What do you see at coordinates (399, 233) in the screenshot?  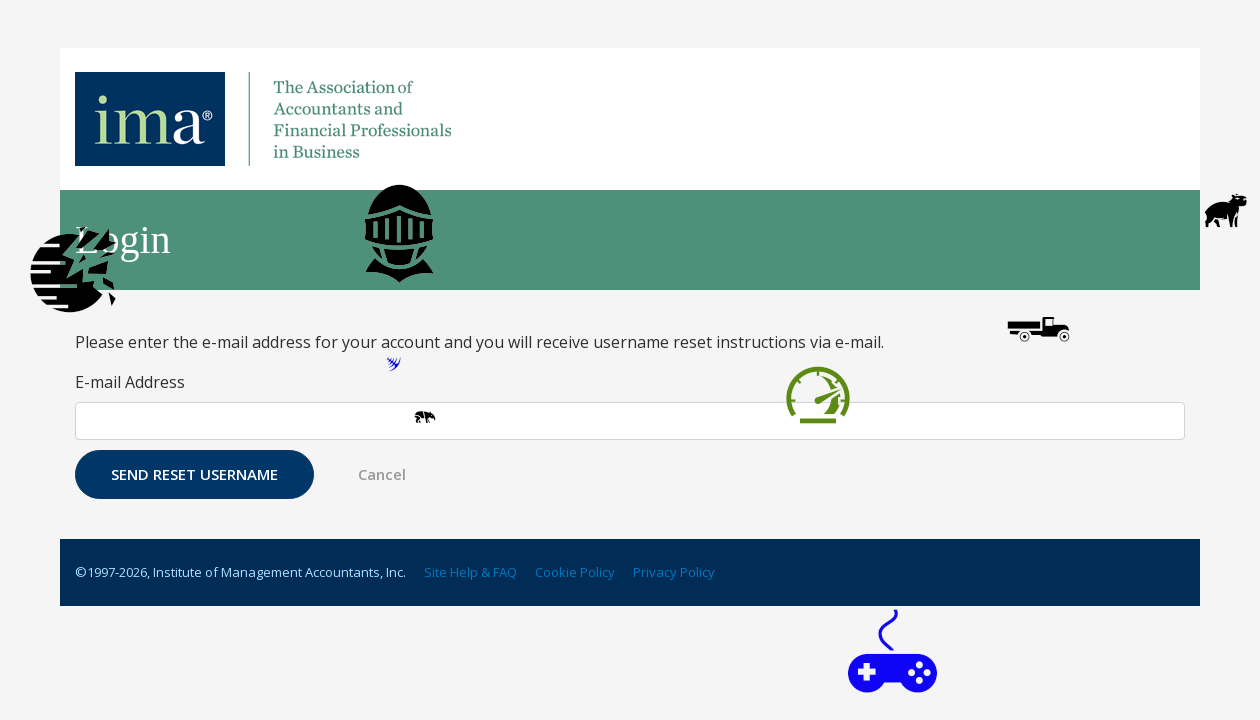 I see `select knight or warrior character class` at bounding box center [399, 233].